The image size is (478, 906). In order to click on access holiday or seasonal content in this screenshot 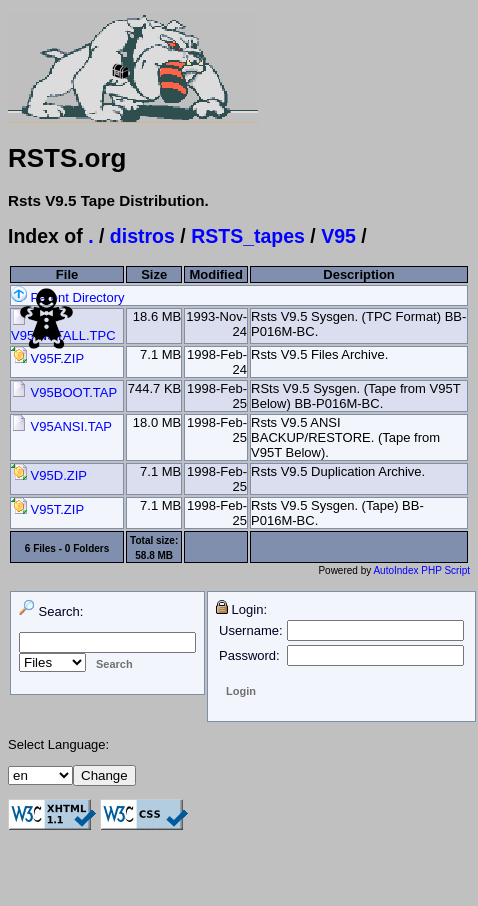, I will do `click(46, 318)`.